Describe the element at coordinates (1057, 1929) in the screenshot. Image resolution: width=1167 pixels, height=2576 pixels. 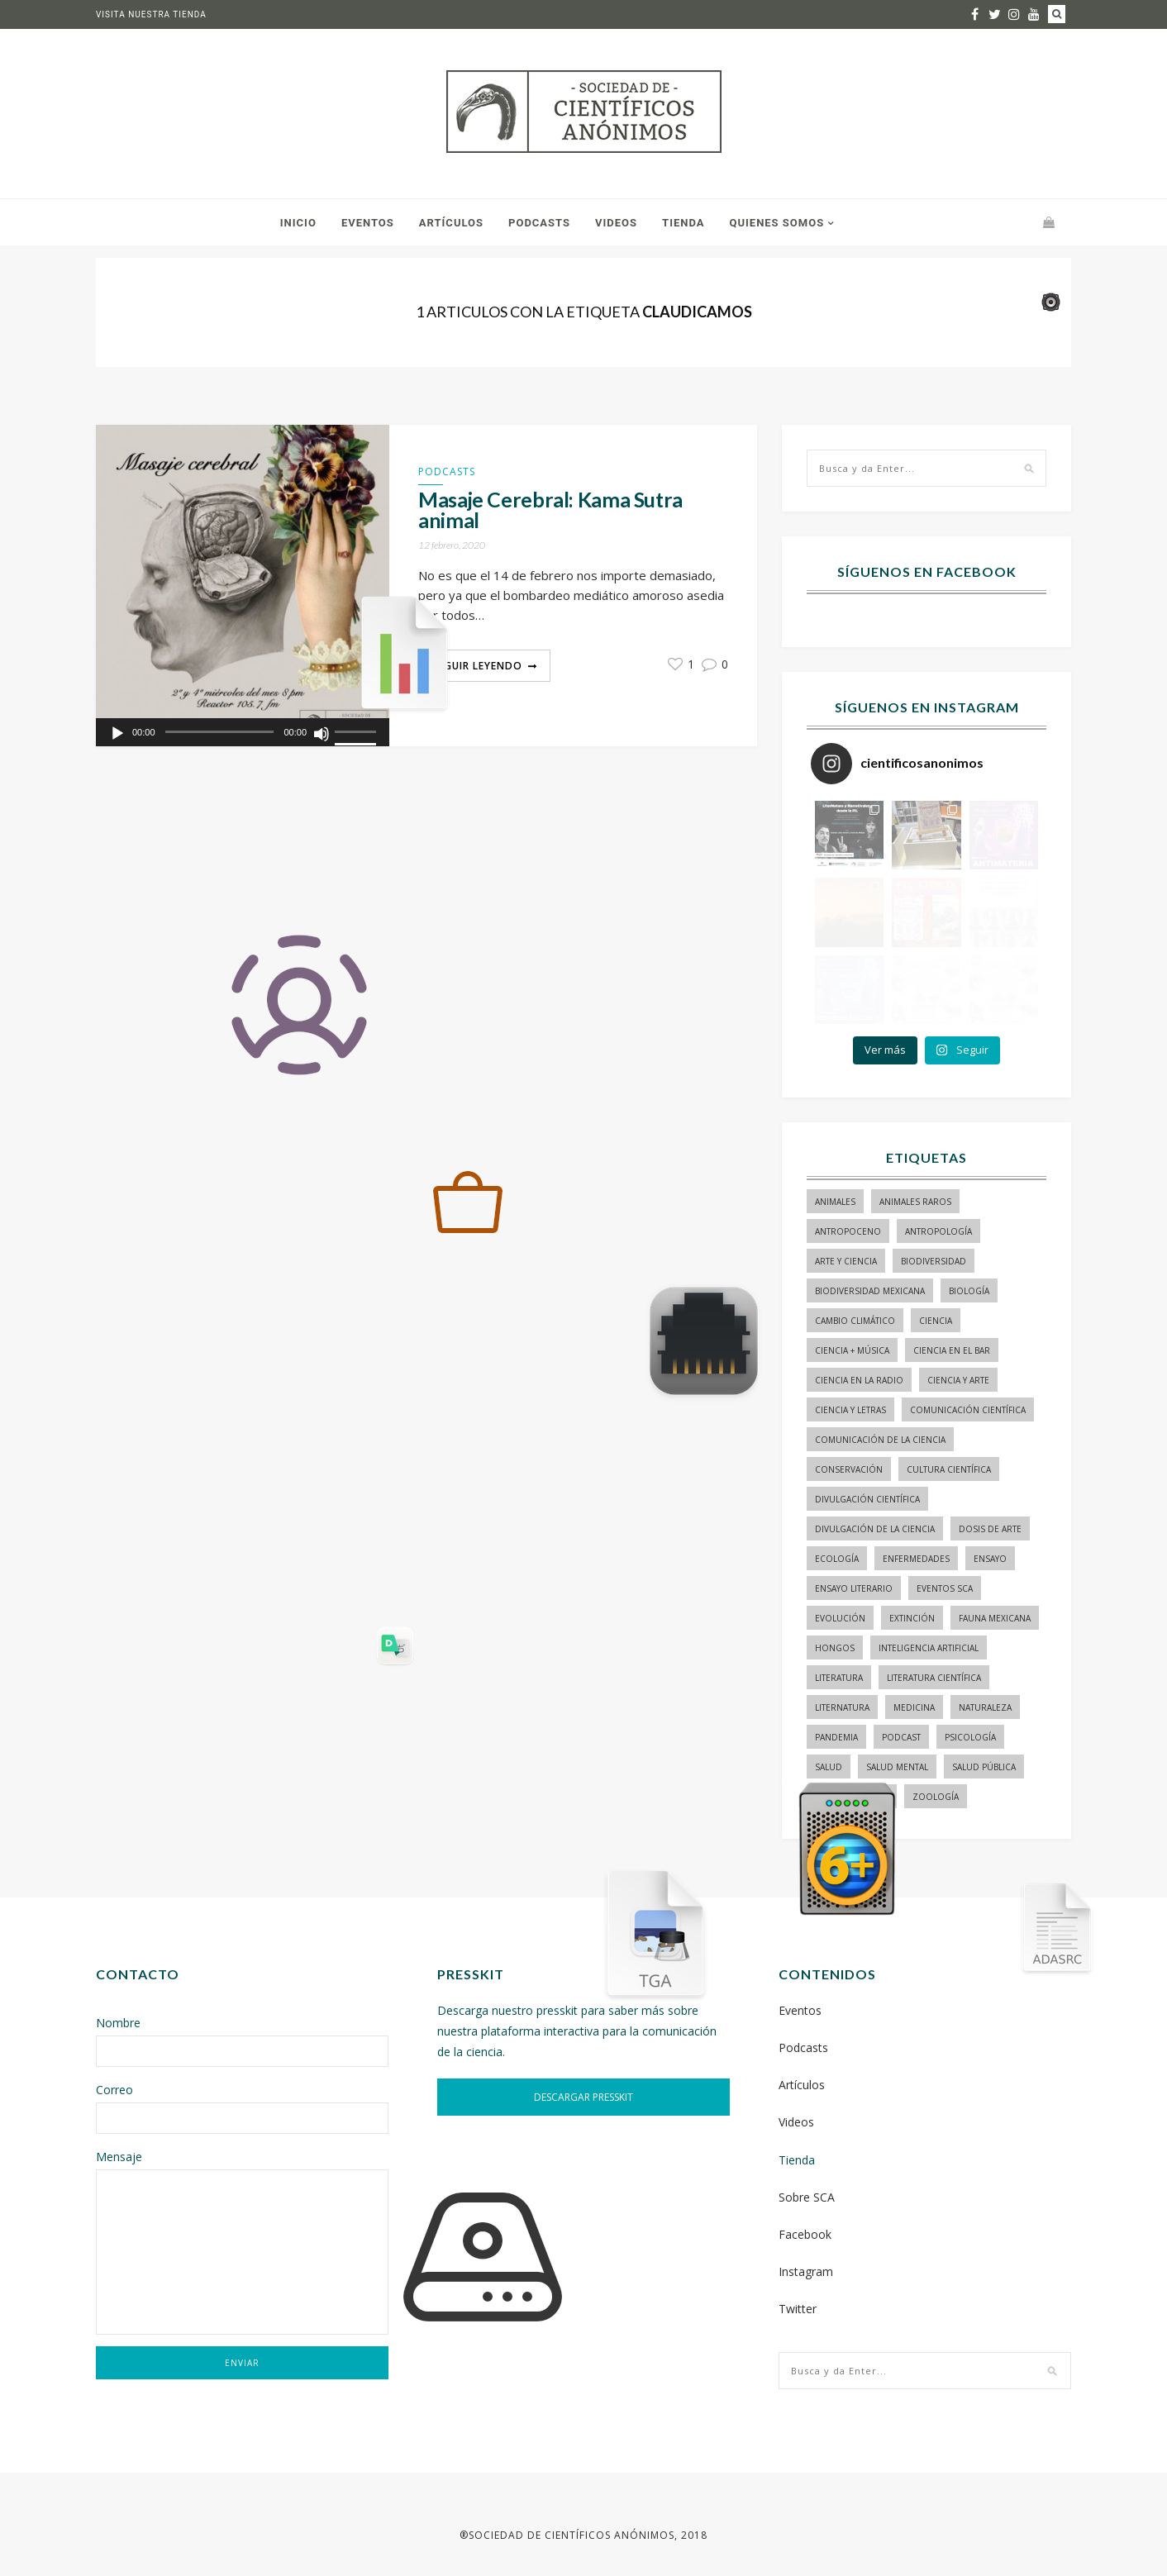
I see `ada source code file` at that location.